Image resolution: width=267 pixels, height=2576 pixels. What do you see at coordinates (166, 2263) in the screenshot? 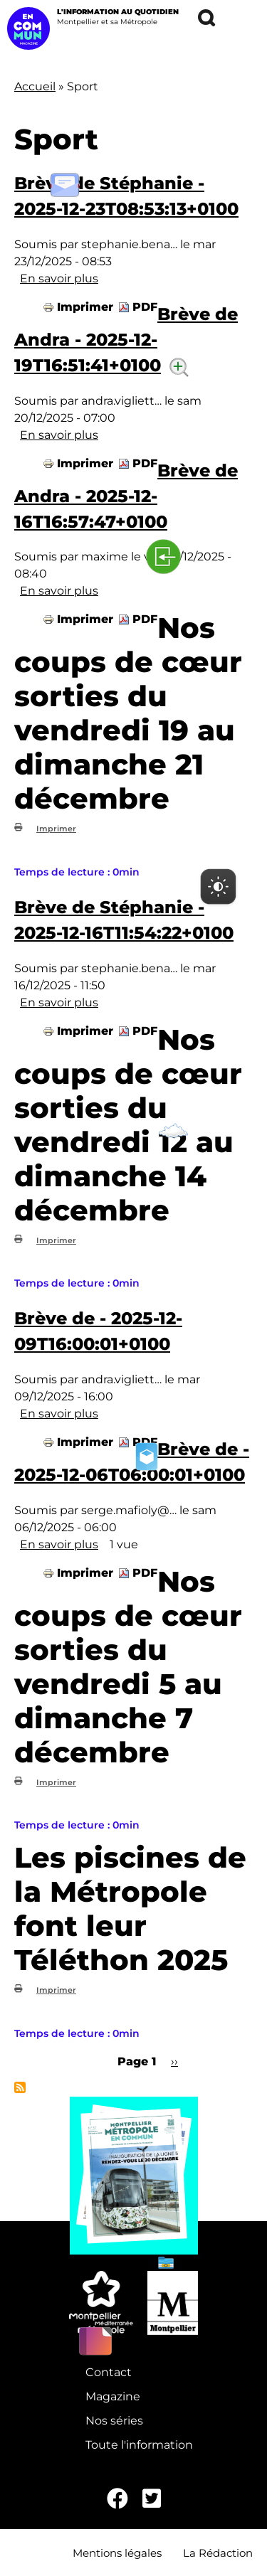
I see `open pokémon collection folder` at bounding box center [166, 2263].